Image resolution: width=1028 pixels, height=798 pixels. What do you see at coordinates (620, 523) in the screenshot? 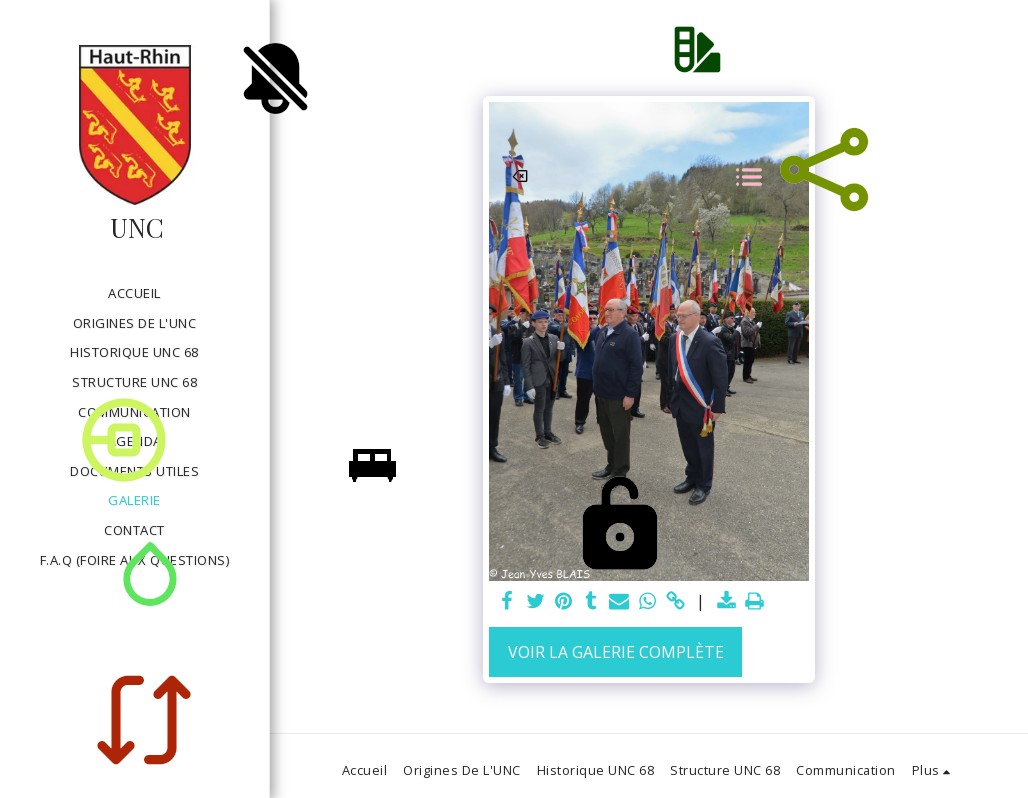
I see `unlock a secured item or feature` at bounding box center [620, 523].